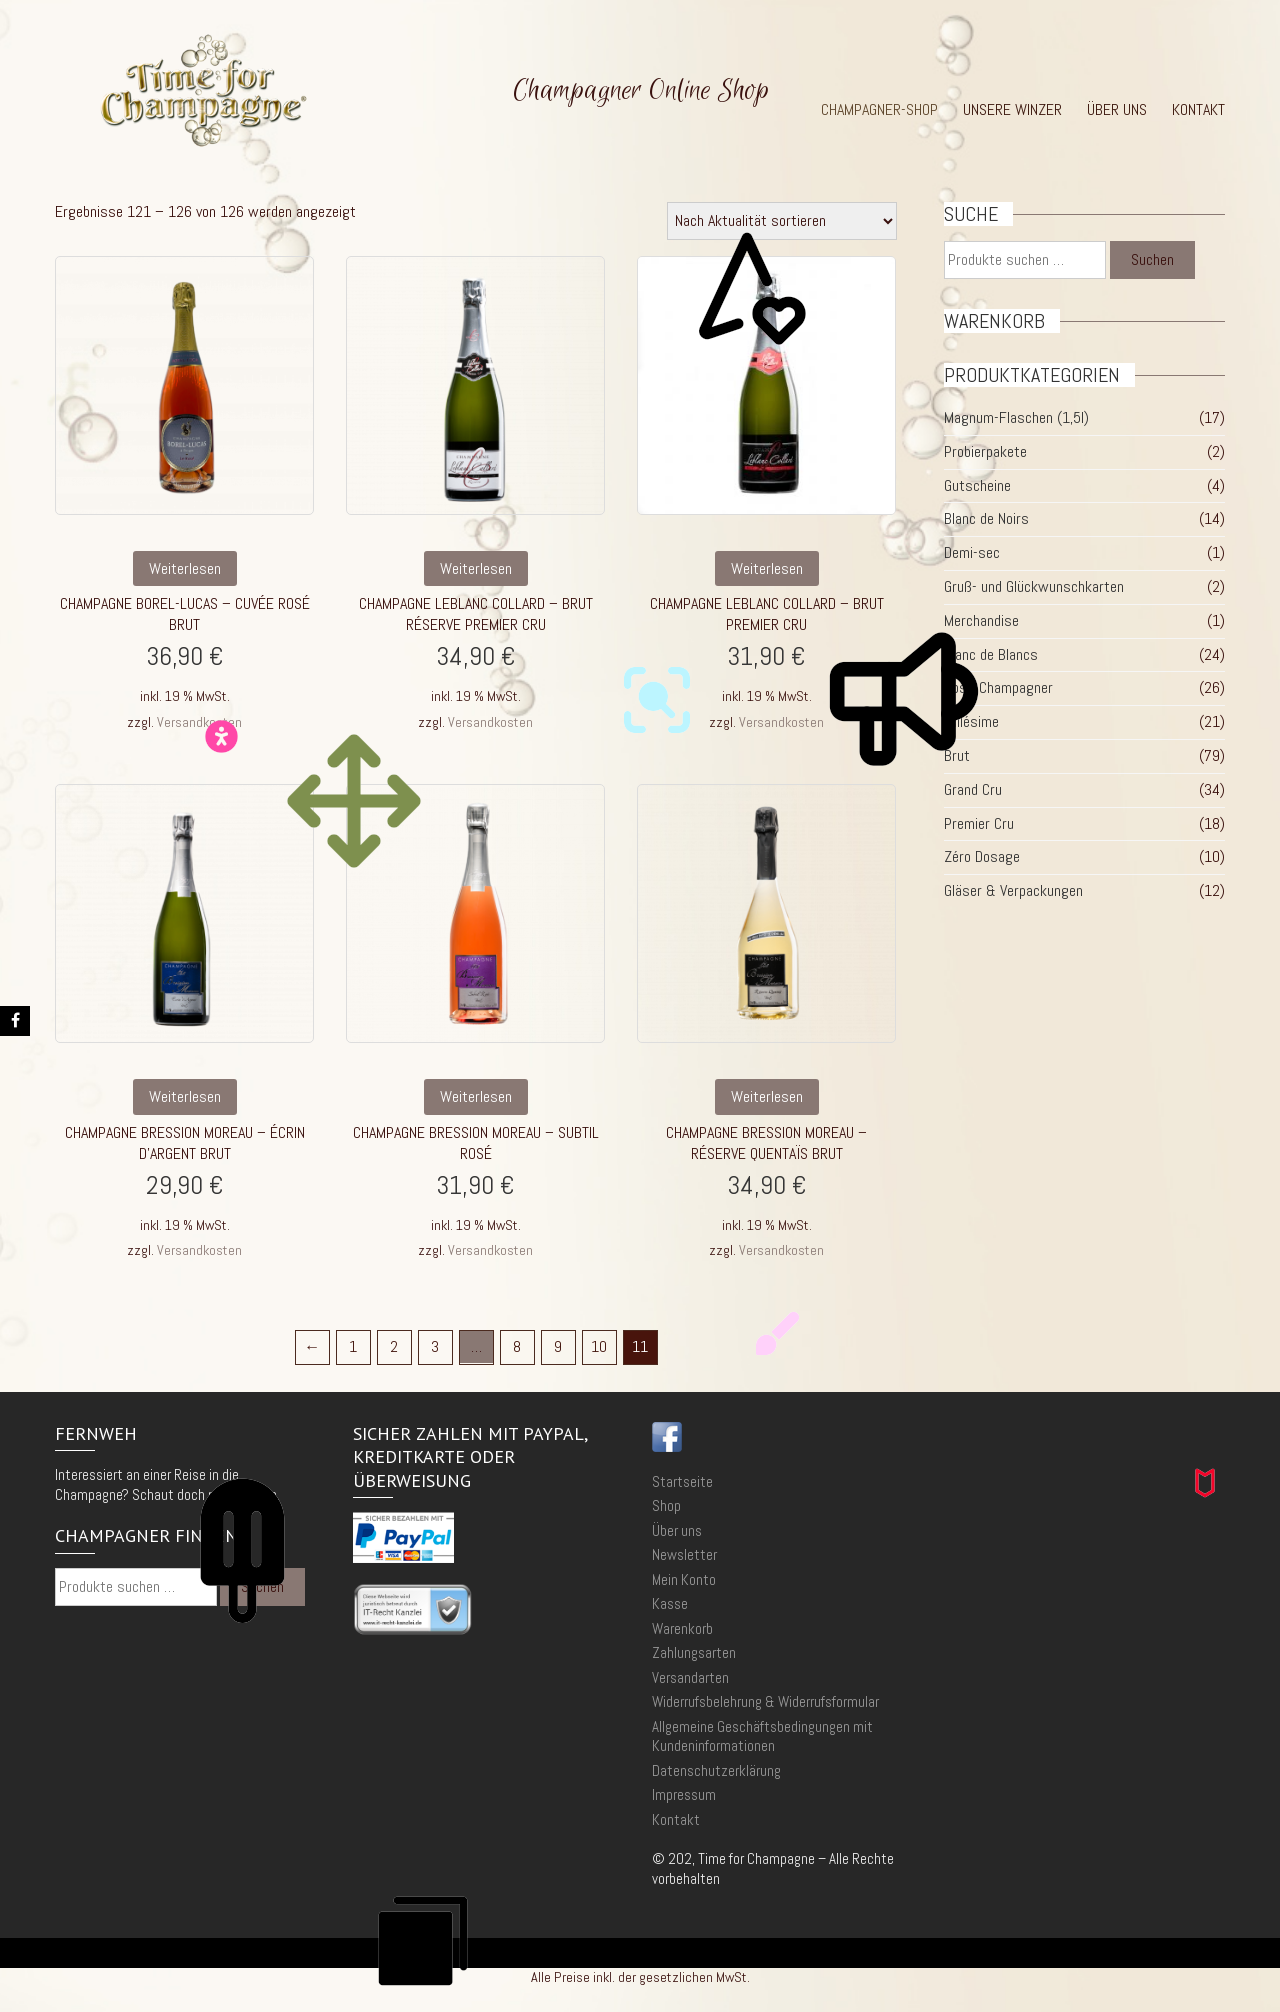 The width and height of the screenshot is (1280, 2012). Describe the element at coordinates (423, 1941) in the screenshot. I see `copy to clipboard` at that location.